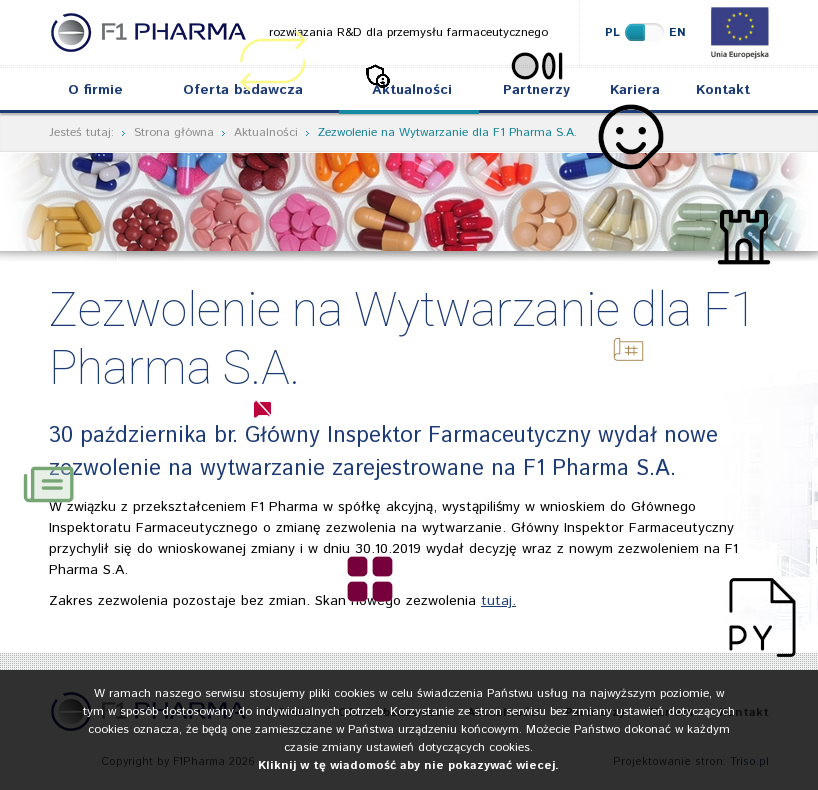 The height and width of the screenshot is (790, 818). Describe the element at coordinates (537, 66) in the screenshot. I see `visit medium profile or blog` at that location.